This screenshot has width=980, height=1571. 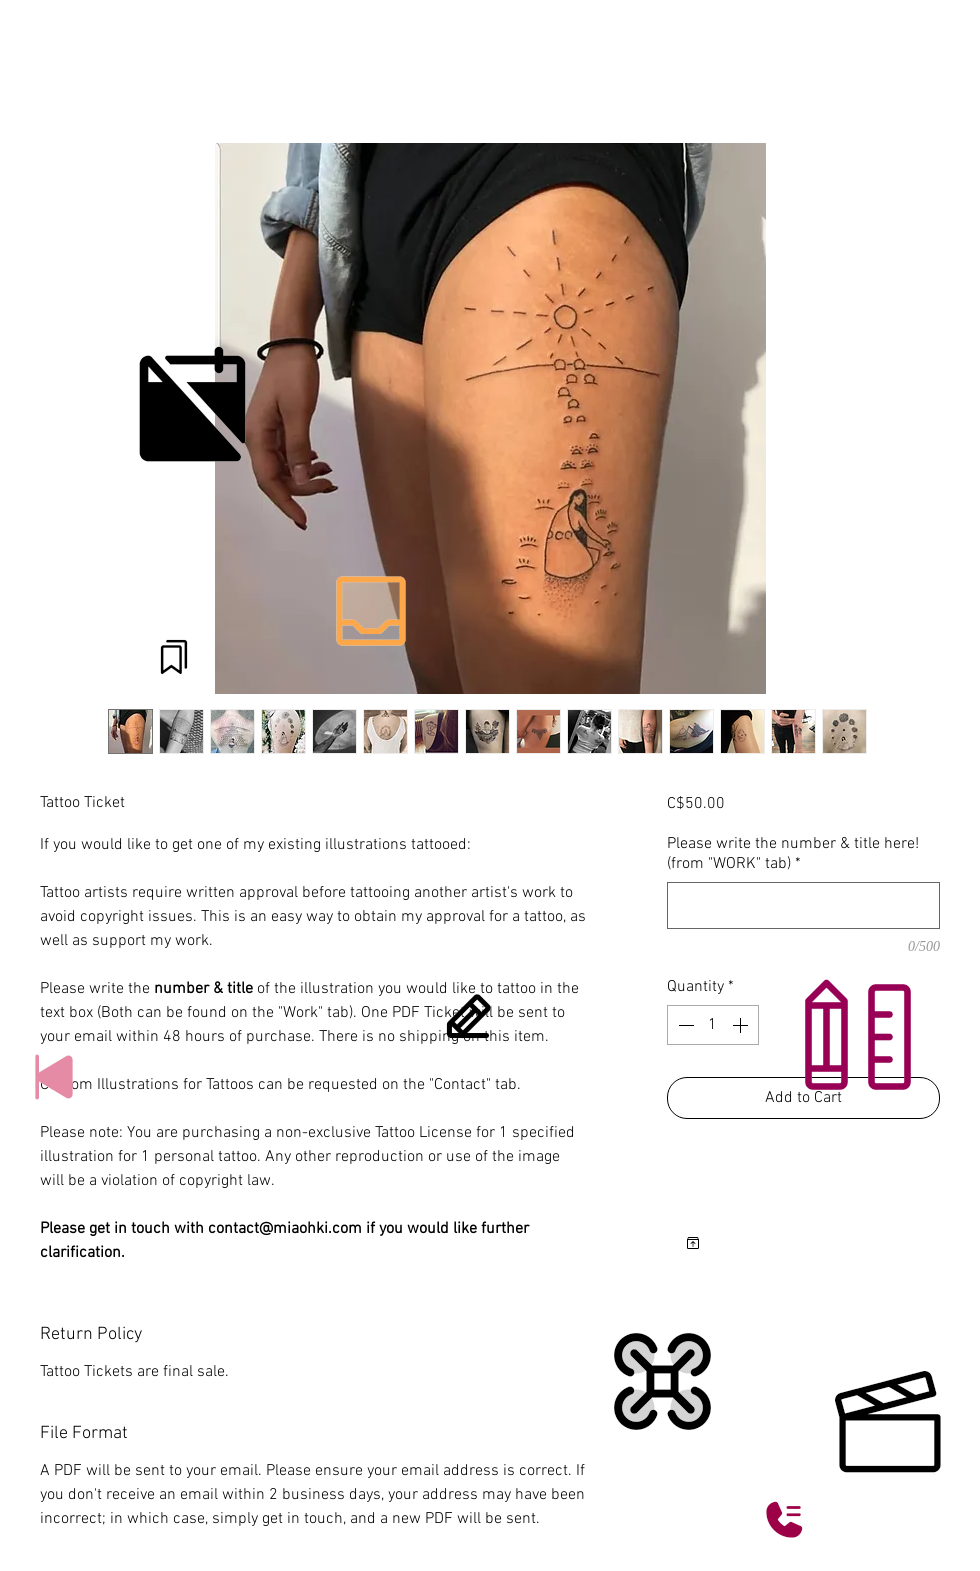 I want to click on edit or modify content, so click(x=468, y=1017).